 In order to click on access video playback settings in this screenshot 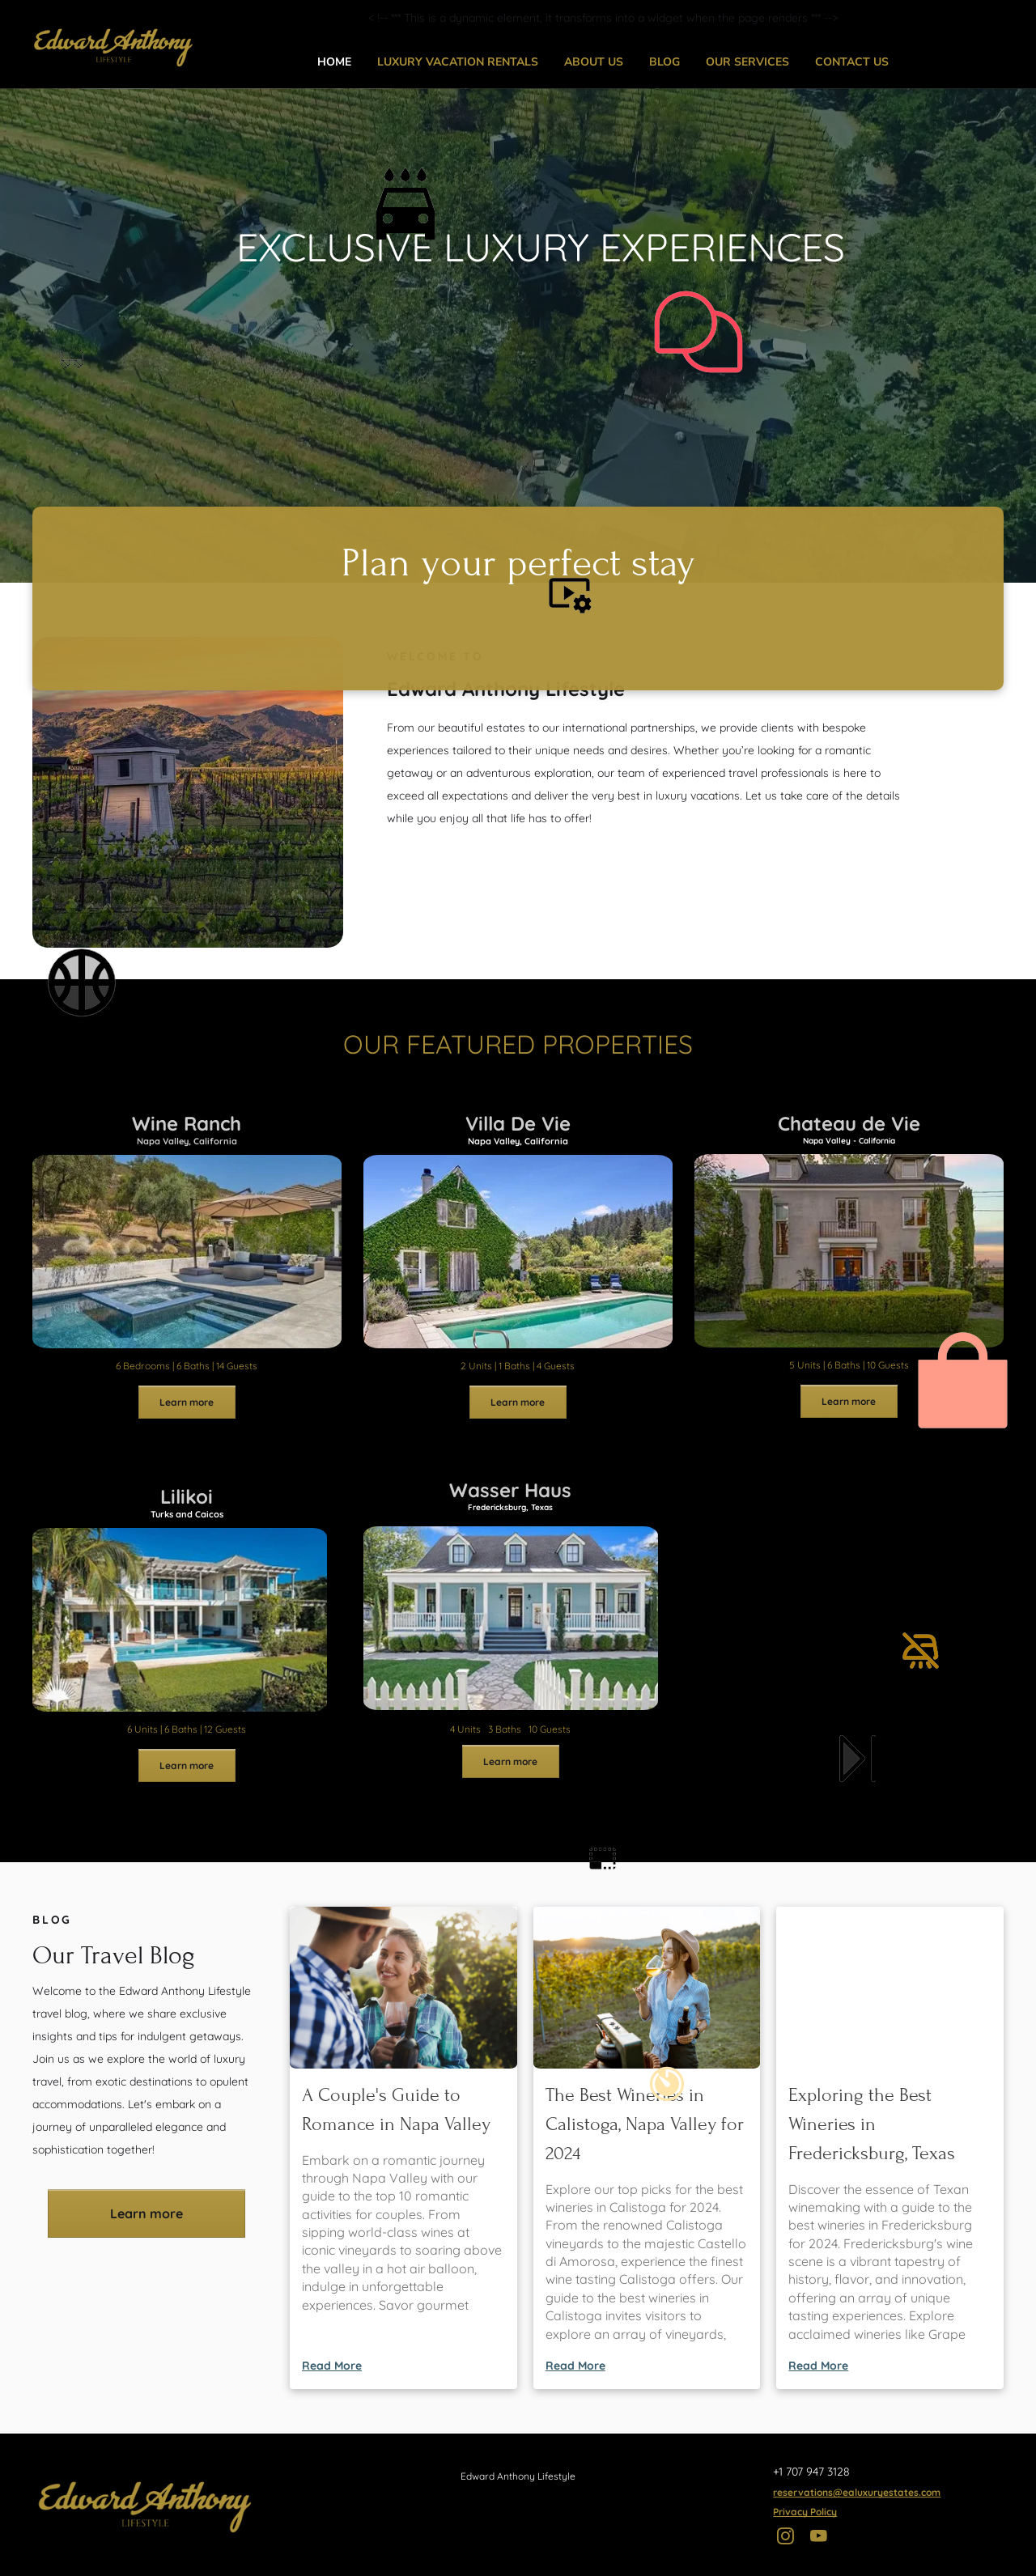, I will do `click(569, 592)`.